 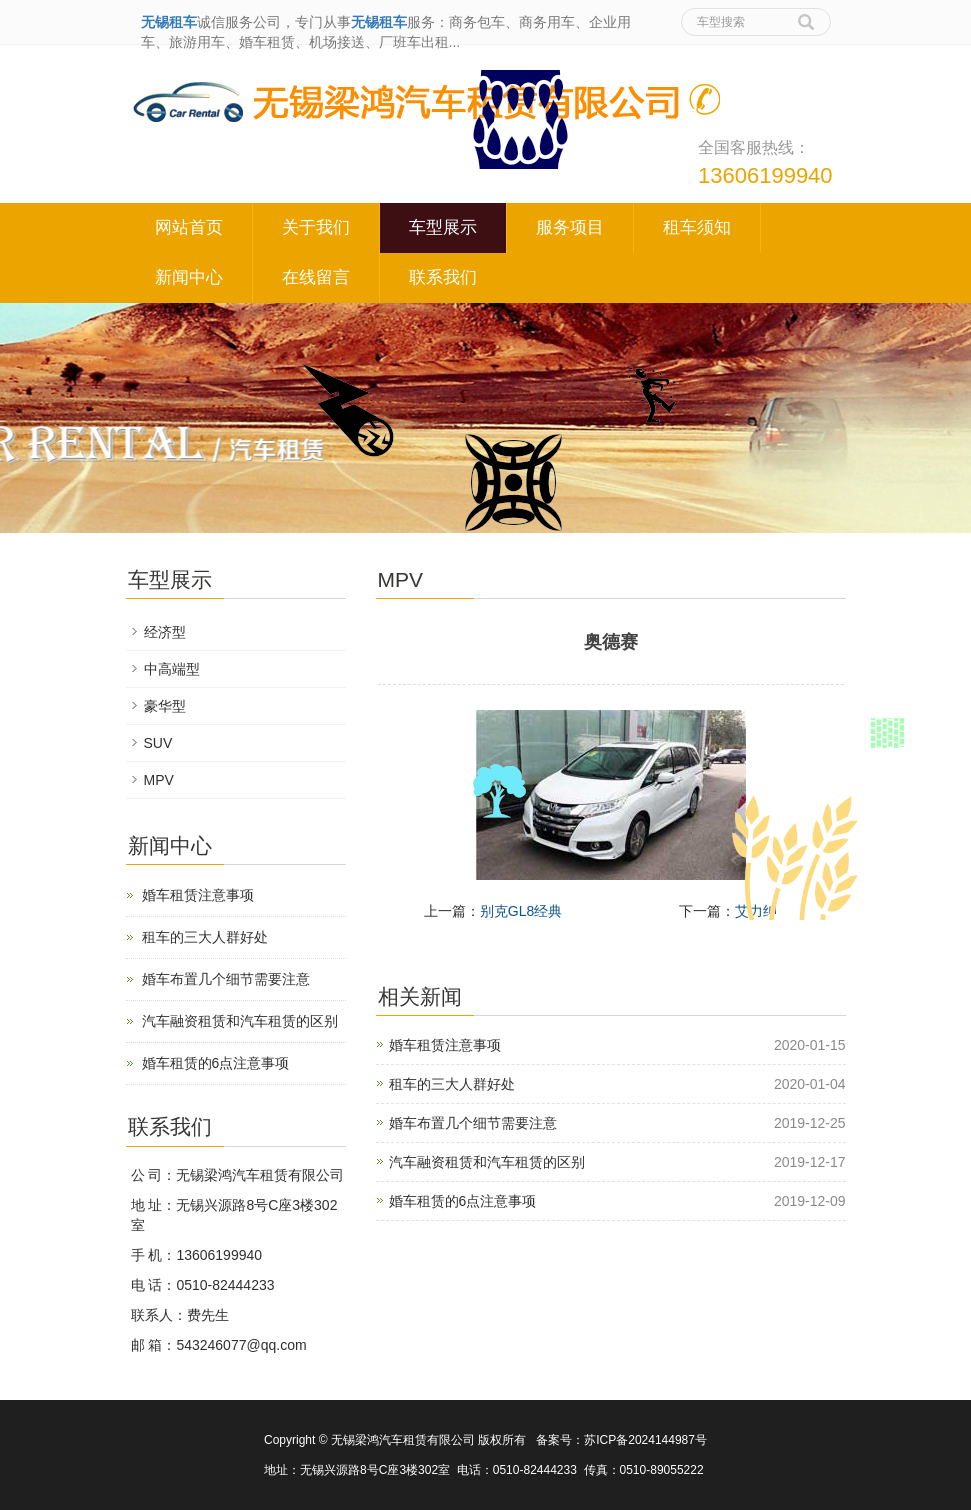 I want to click on view dental health or teeth status, so click(x=520, y=119).